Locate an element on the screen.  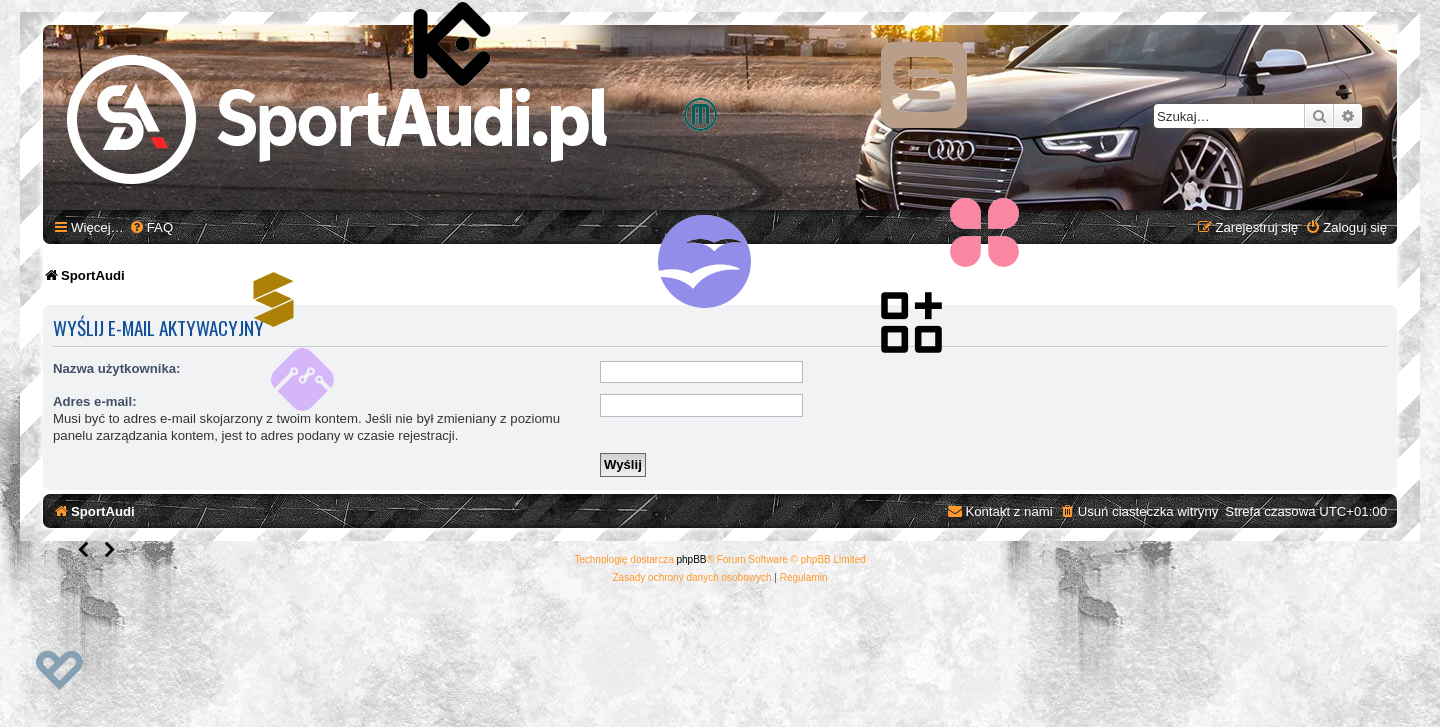
open the KuCoin cryptocurrency exchange app is located at coordinates (452, 44).